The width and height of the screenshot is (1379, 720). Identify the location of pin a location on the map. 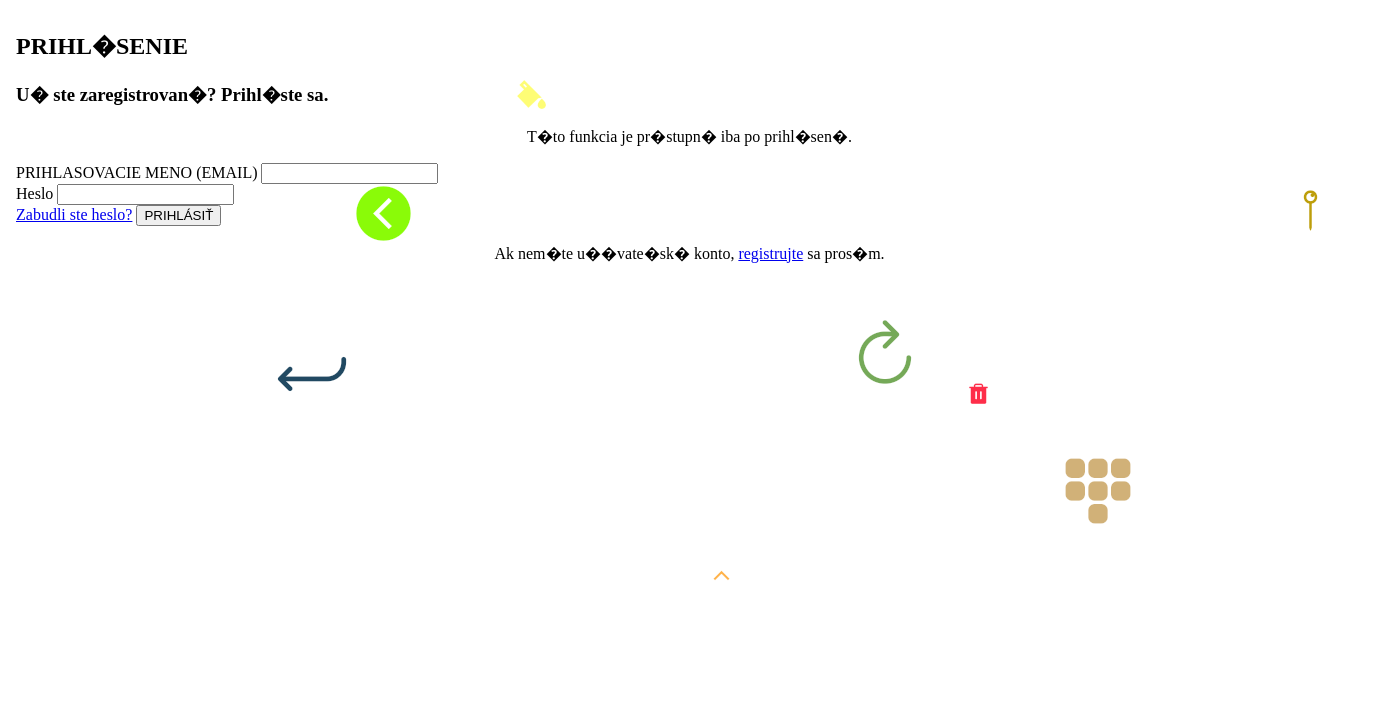
(1310, 210).